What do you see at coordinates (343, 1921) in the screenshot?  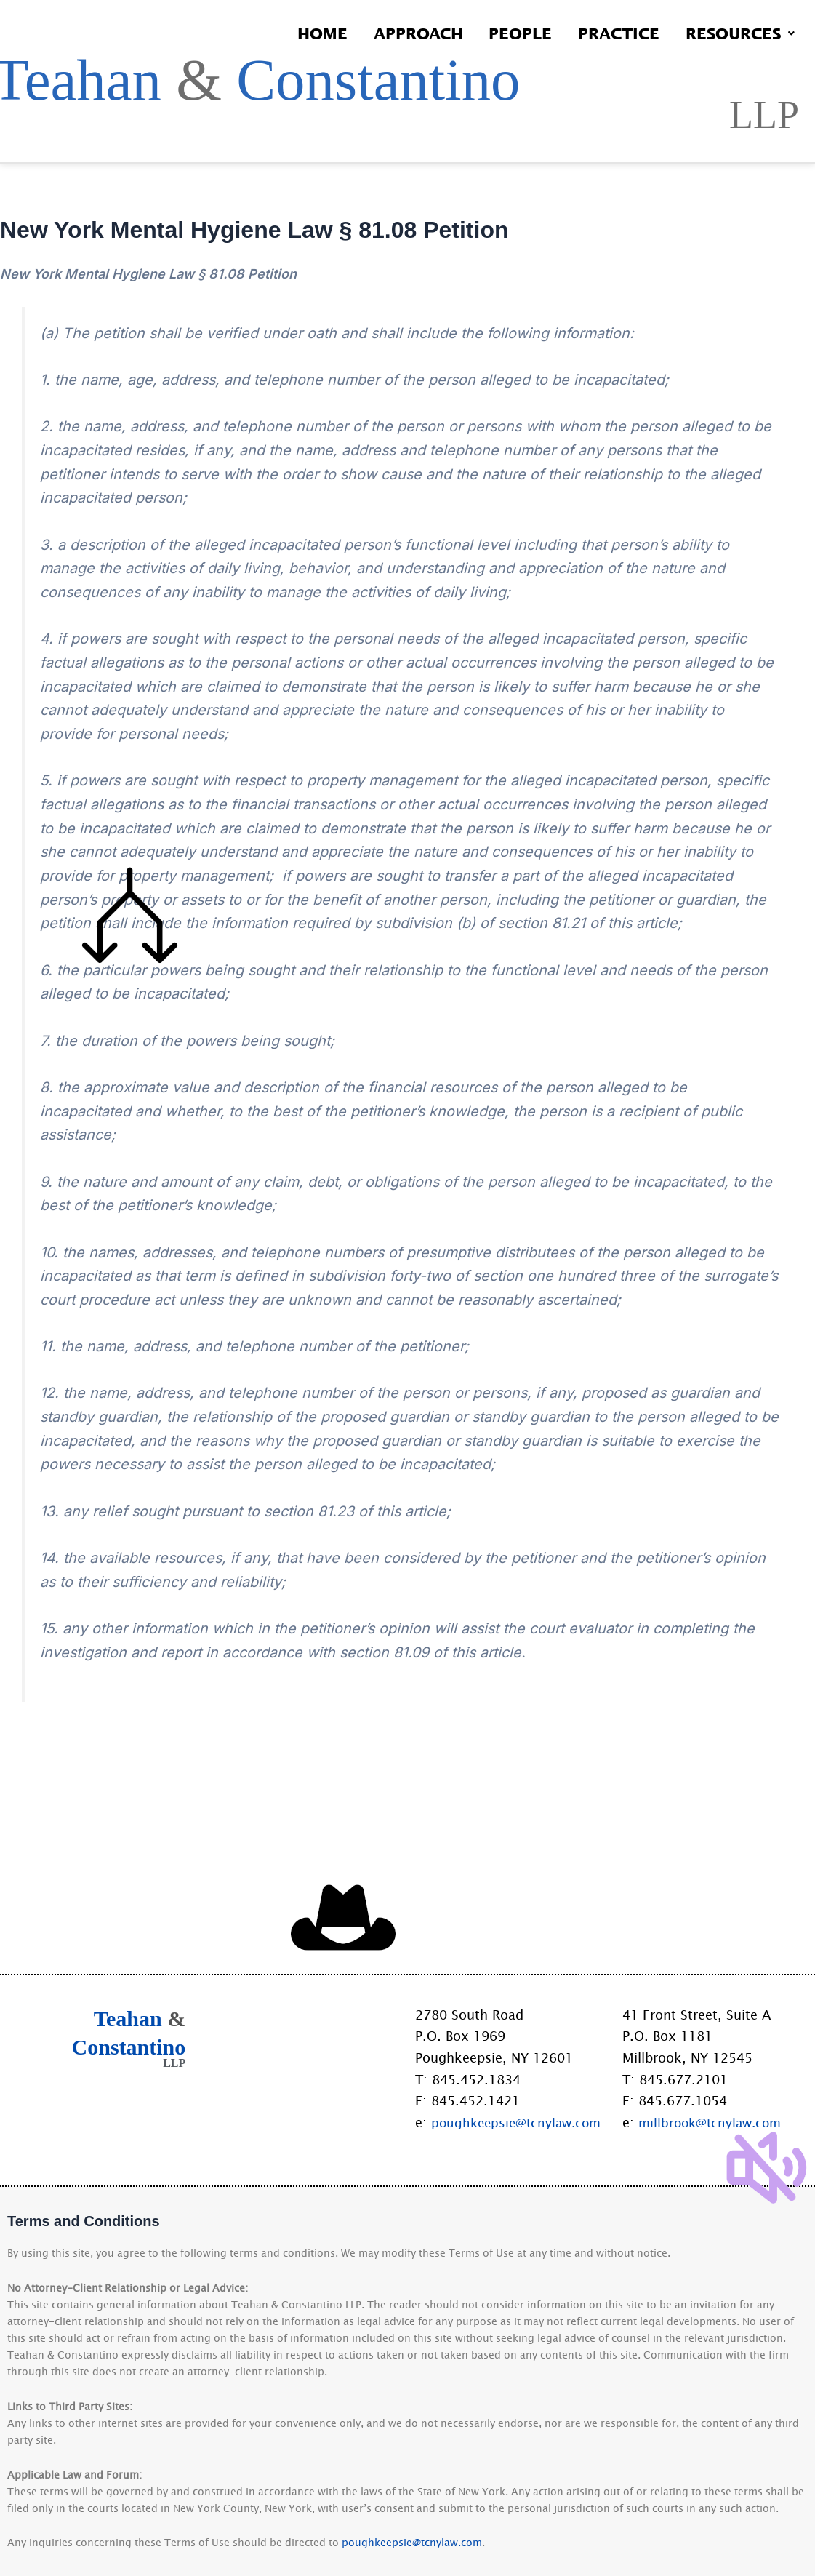 I see `select western or country theme` at bounding box center [343, 1921].